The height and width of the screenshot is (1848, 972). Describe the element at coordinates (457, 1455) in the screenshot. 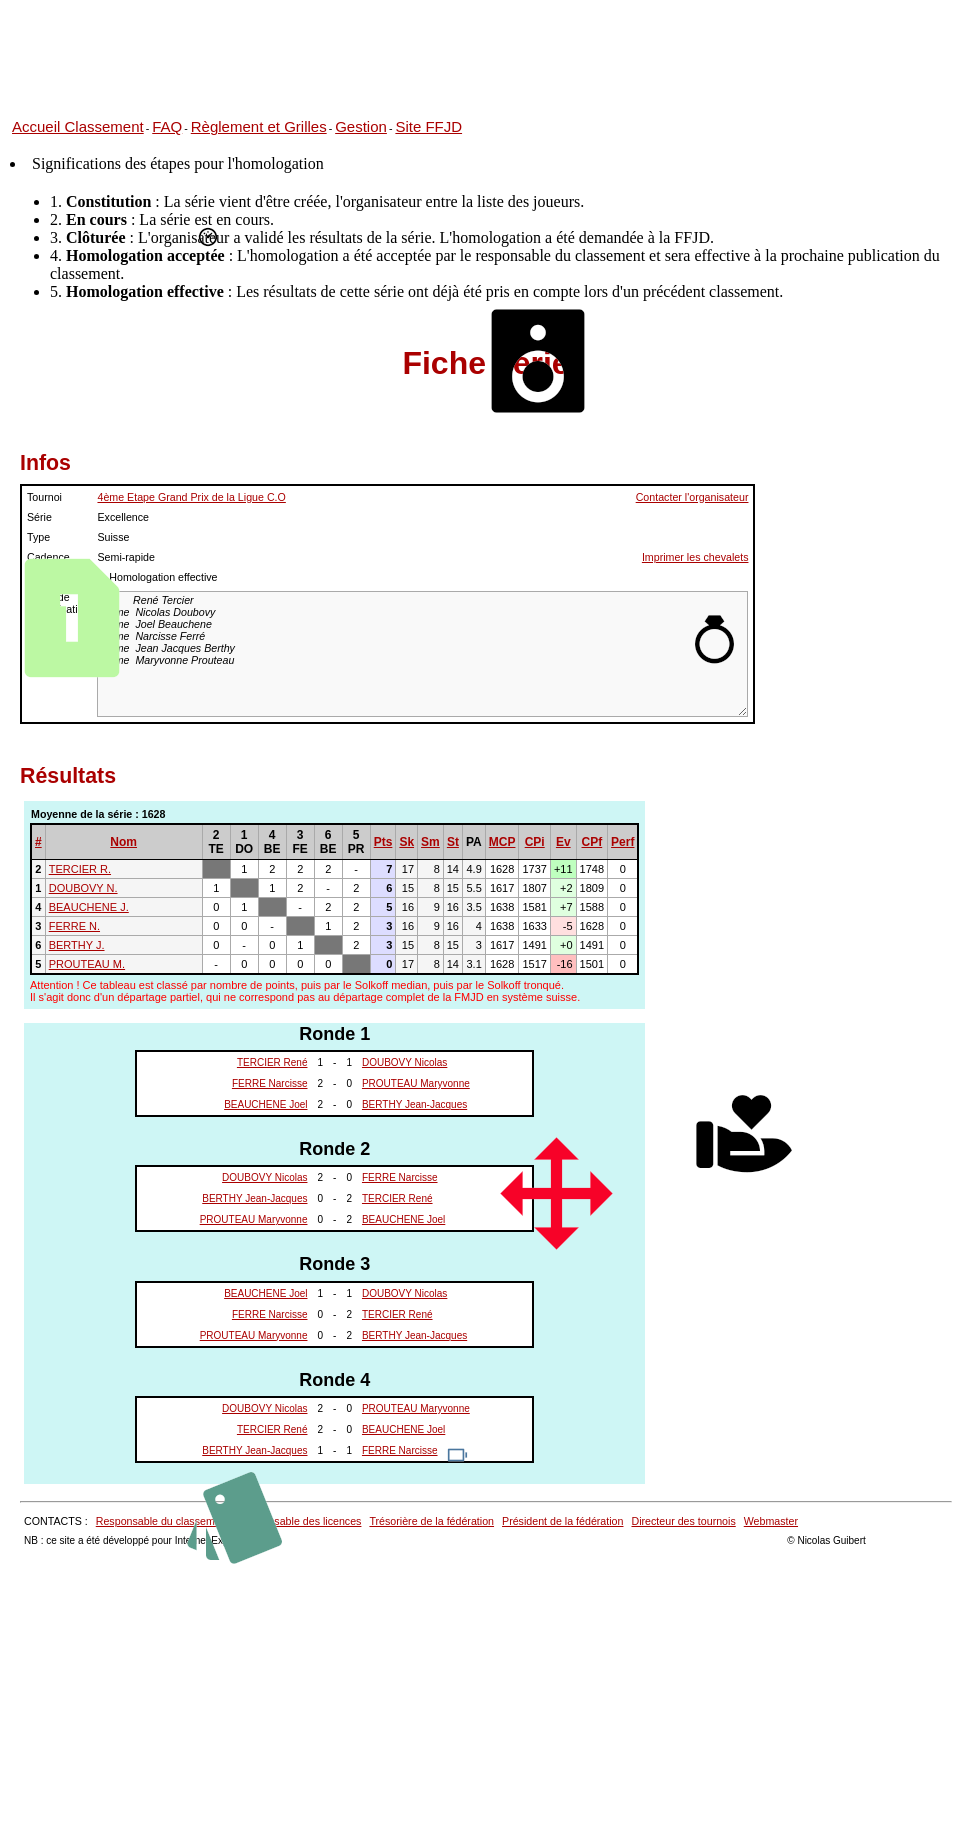

I see `view current battery level` at that location.